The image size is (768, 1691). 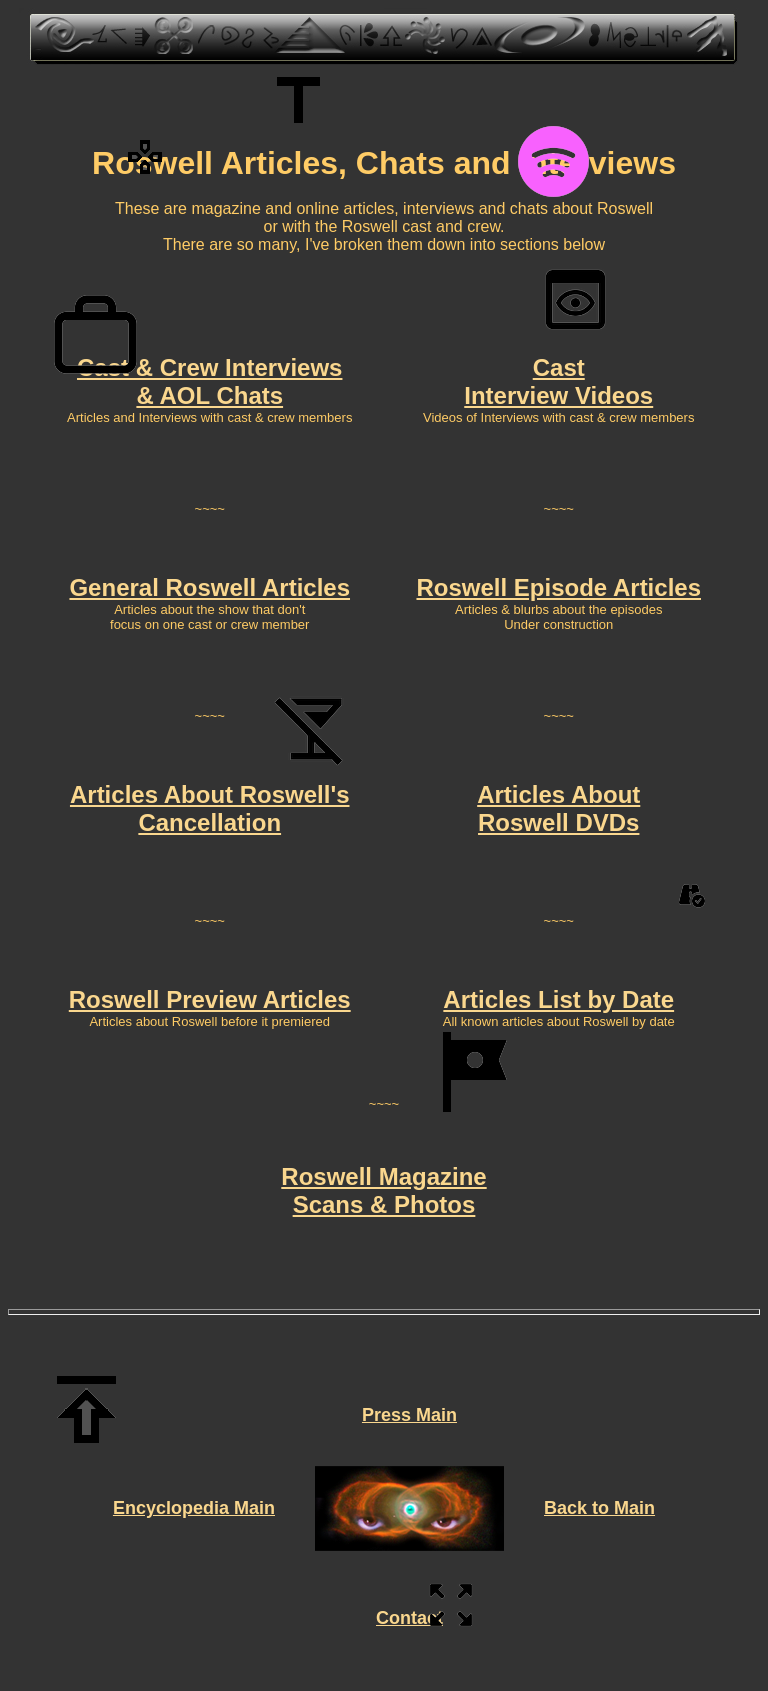 I want to click on start a guided tour or walkthrough, so click(x=471, y=1072).